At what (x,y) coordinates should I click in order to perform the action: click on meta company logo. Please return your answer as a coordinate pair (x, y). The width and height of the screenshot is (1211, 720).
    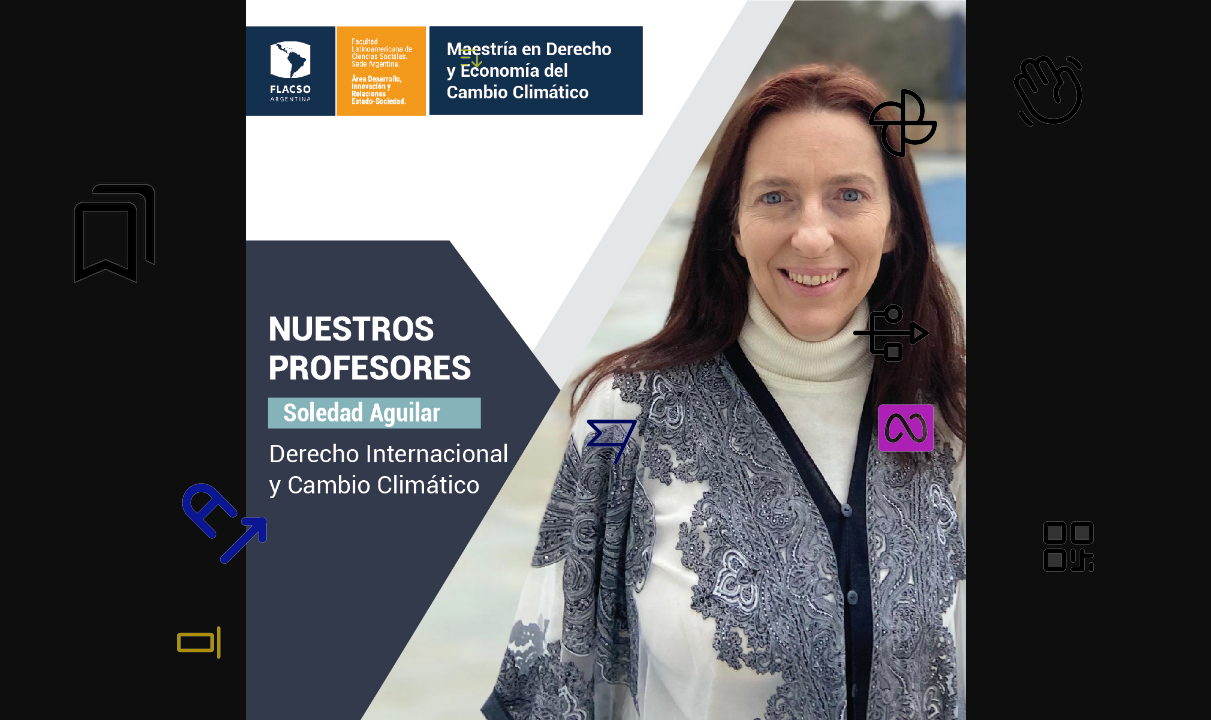
    Looking at the image, I should click on (906, 428).